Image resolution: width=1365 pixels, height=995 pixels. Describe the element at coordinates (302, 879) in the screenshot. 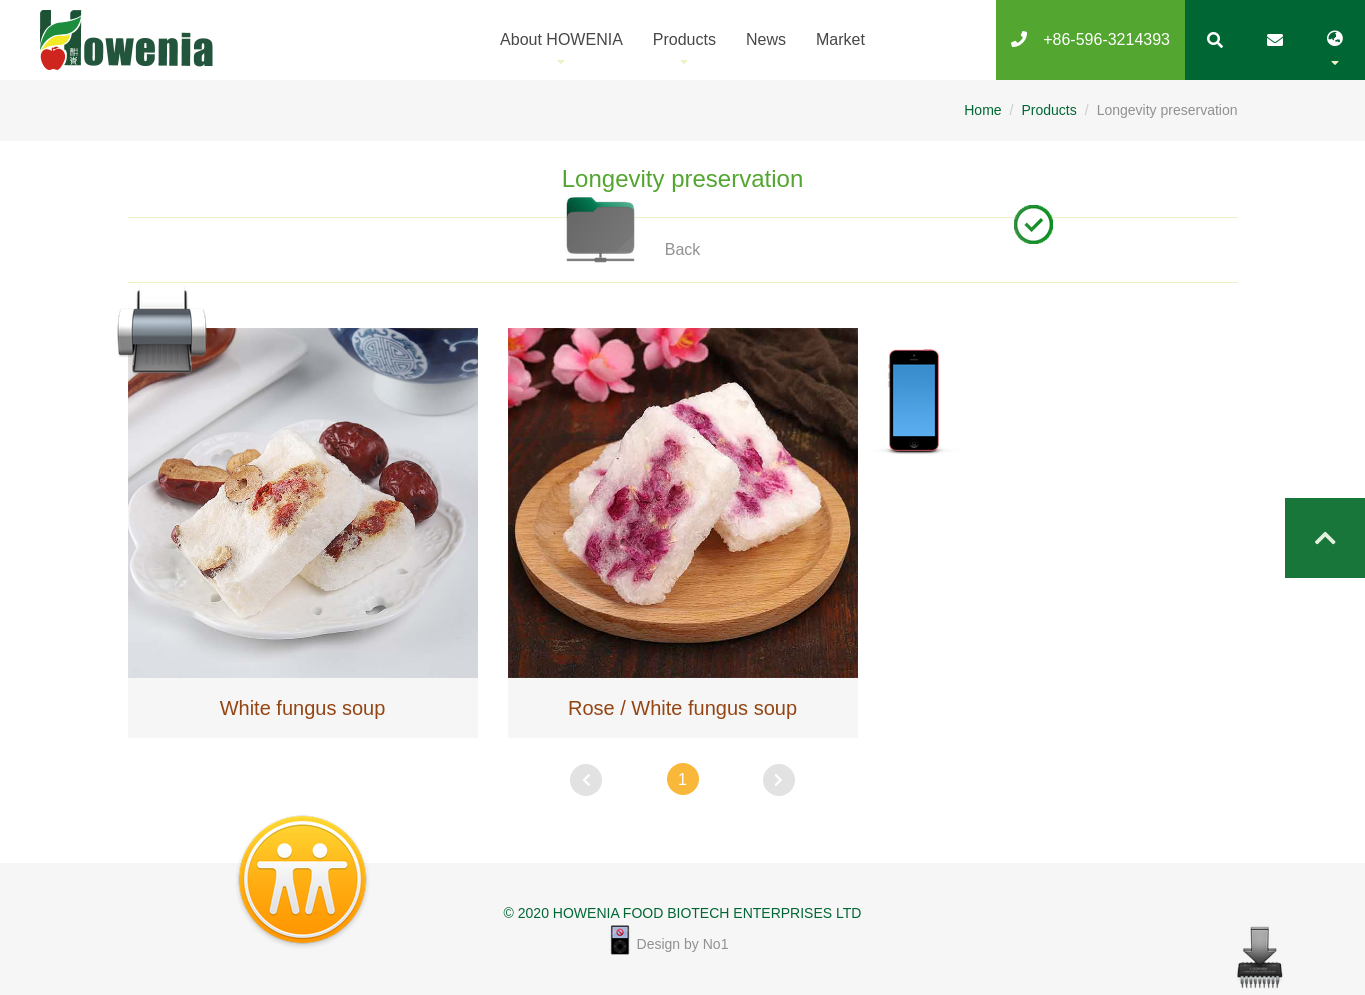

I see `open find my friends` at that location.